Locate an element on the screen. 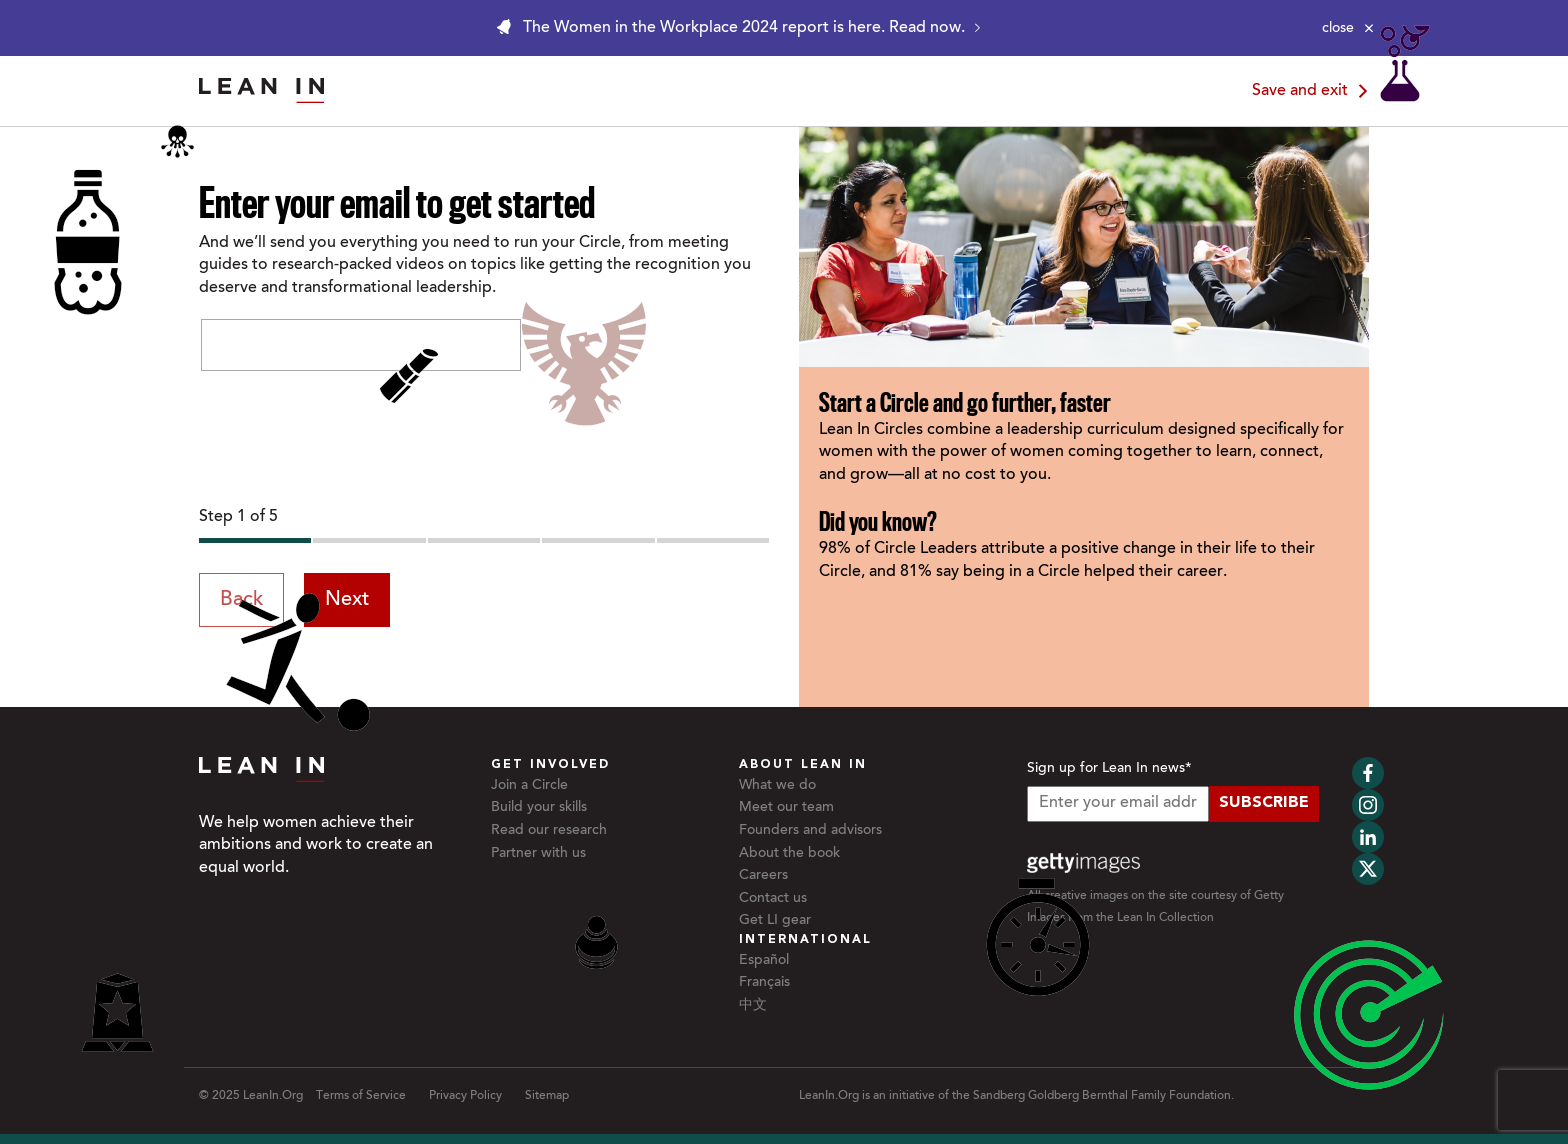 This screenshot has width=1568, height=1144. represents a guild, clan, or faction emblem is located at coordinates (583, 362).